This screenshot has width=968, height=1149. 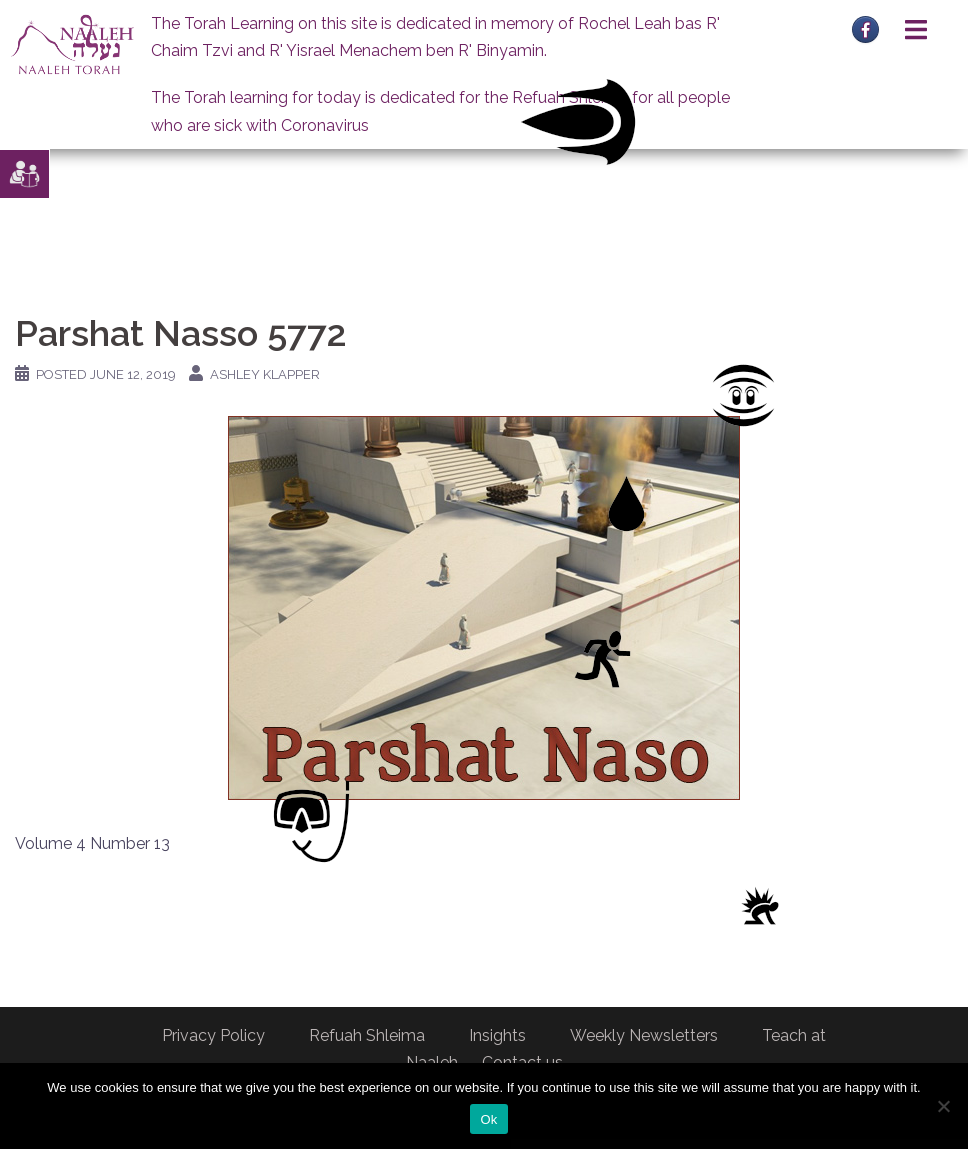 I want to click on a stylized character or avatar icon, so click(x=743, y=395).